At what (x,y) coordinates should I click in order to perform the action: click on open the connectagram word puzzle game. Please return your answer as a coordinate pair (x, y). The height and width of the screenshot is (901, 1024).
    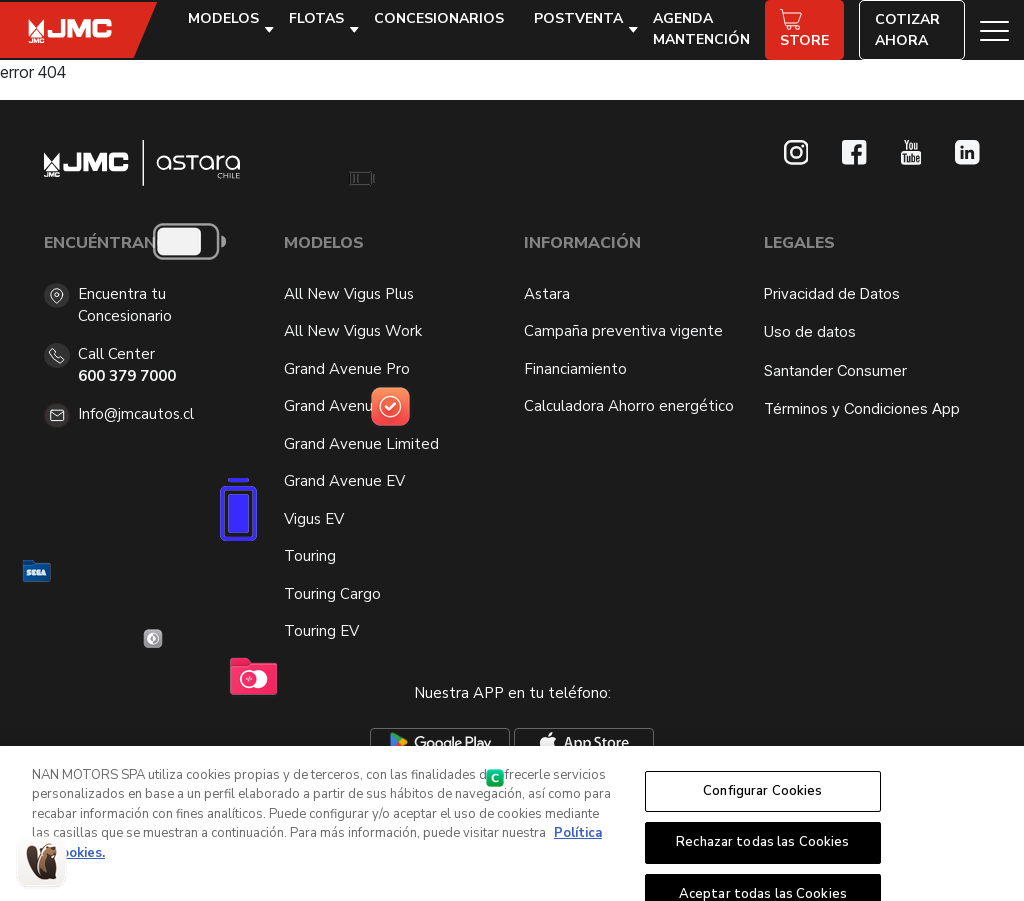
    Looking at the image, I should click on (495, 778).